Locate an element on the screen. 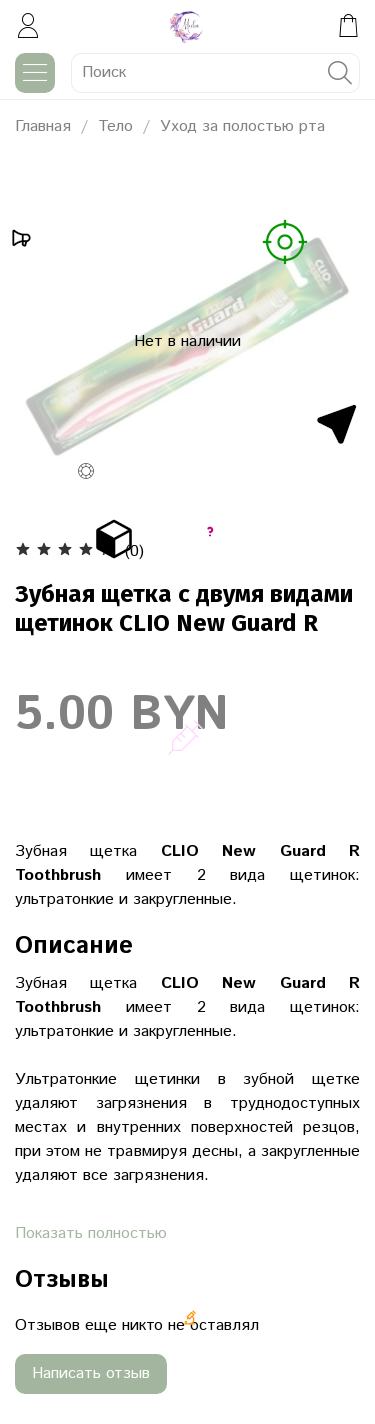  send current location is located at coordinates (337, 424).